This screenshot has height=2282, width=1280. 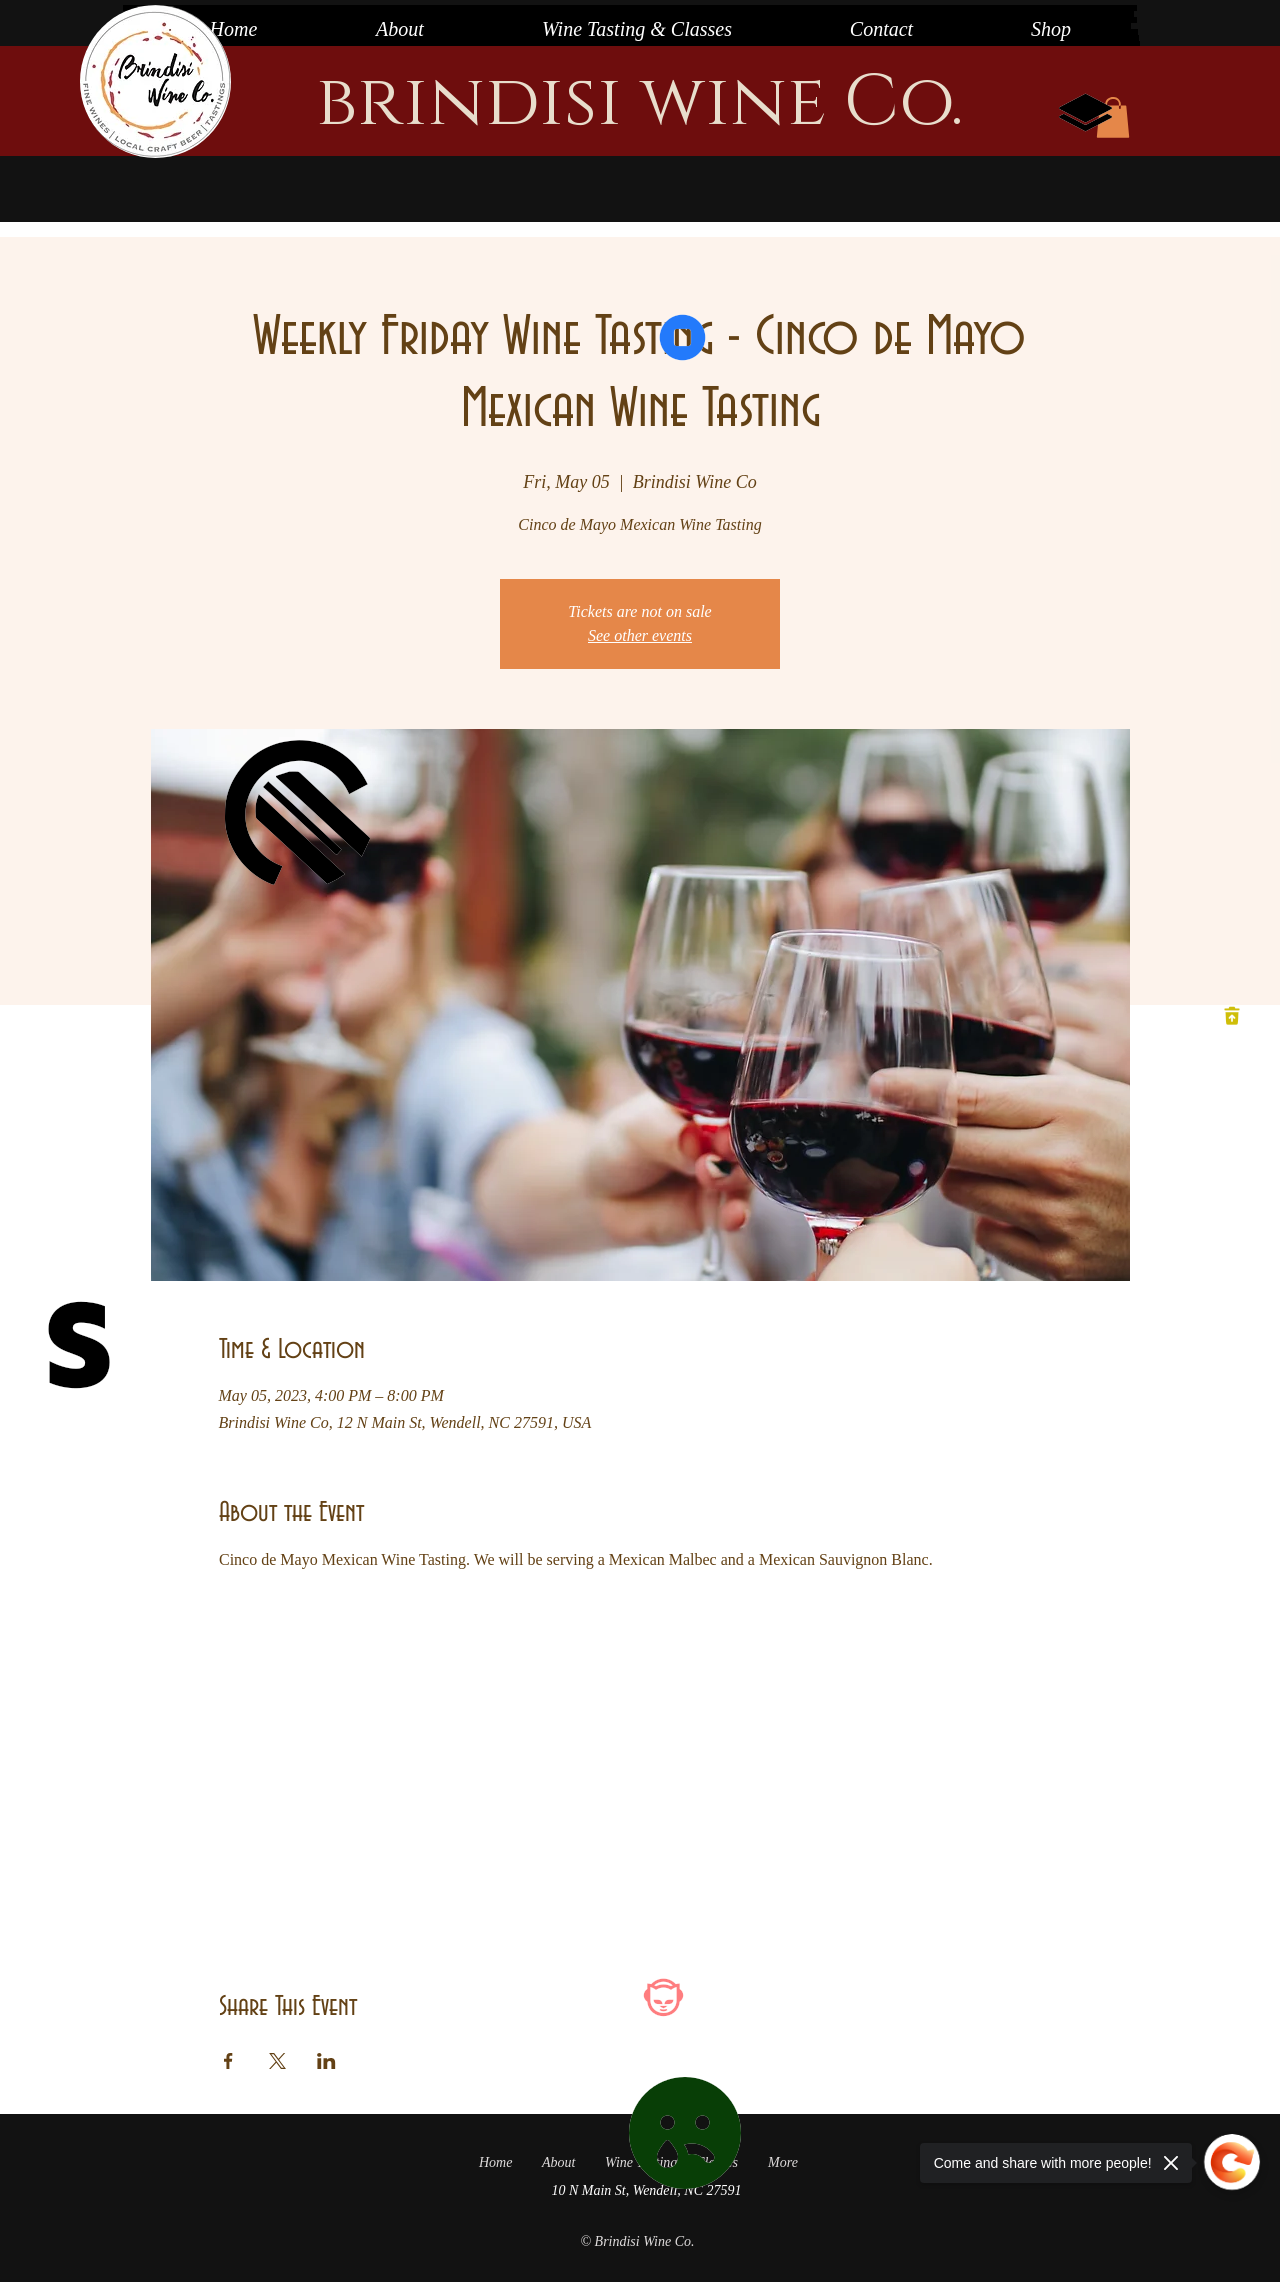 I want to click on stripe payment integration, so click(x=79, y=1345).